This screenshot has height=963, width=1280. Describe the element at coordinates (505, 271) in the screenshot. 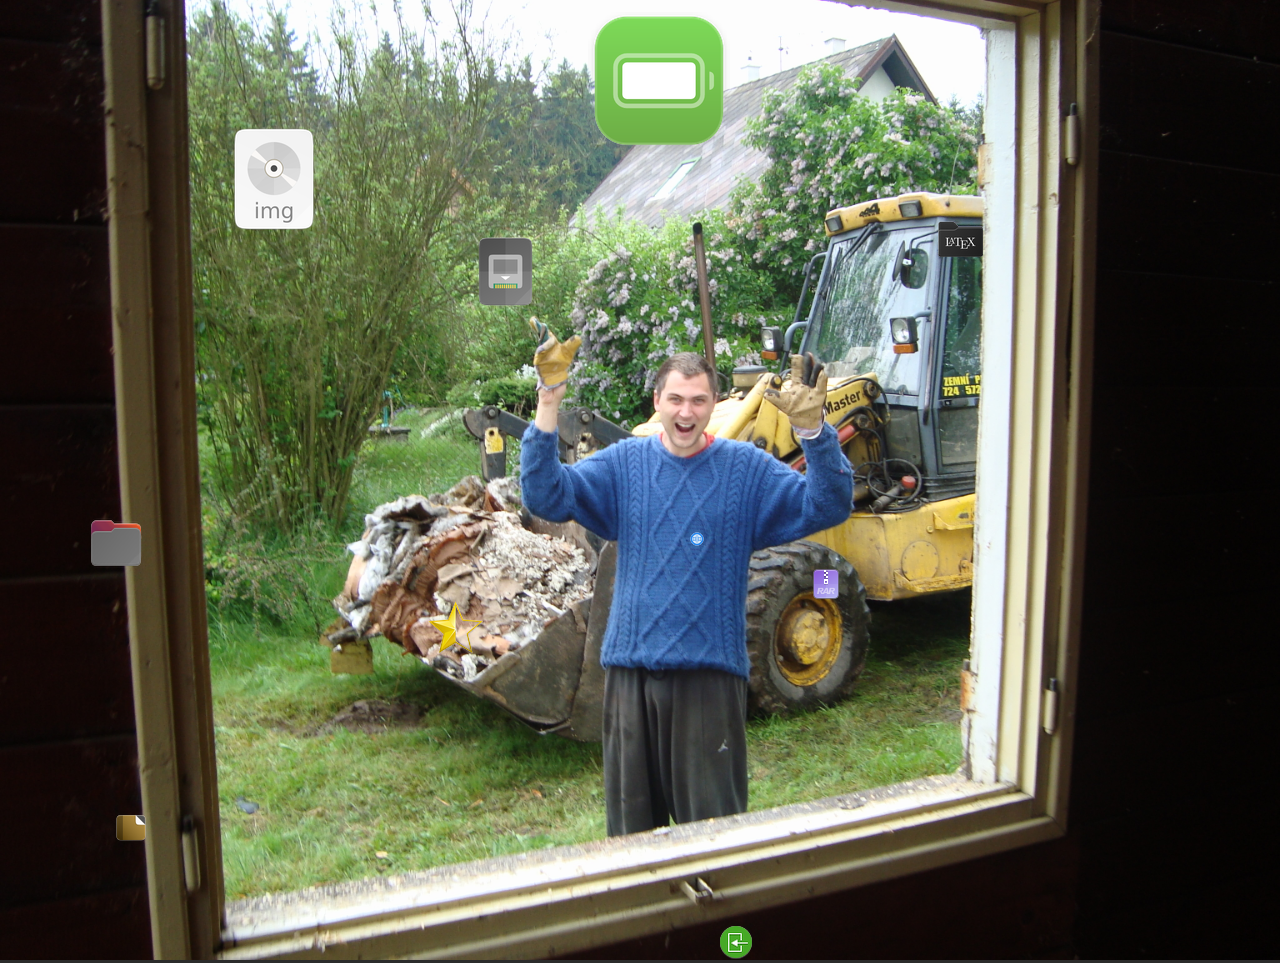

I see `gameboy ROM file type indicator` at that location.